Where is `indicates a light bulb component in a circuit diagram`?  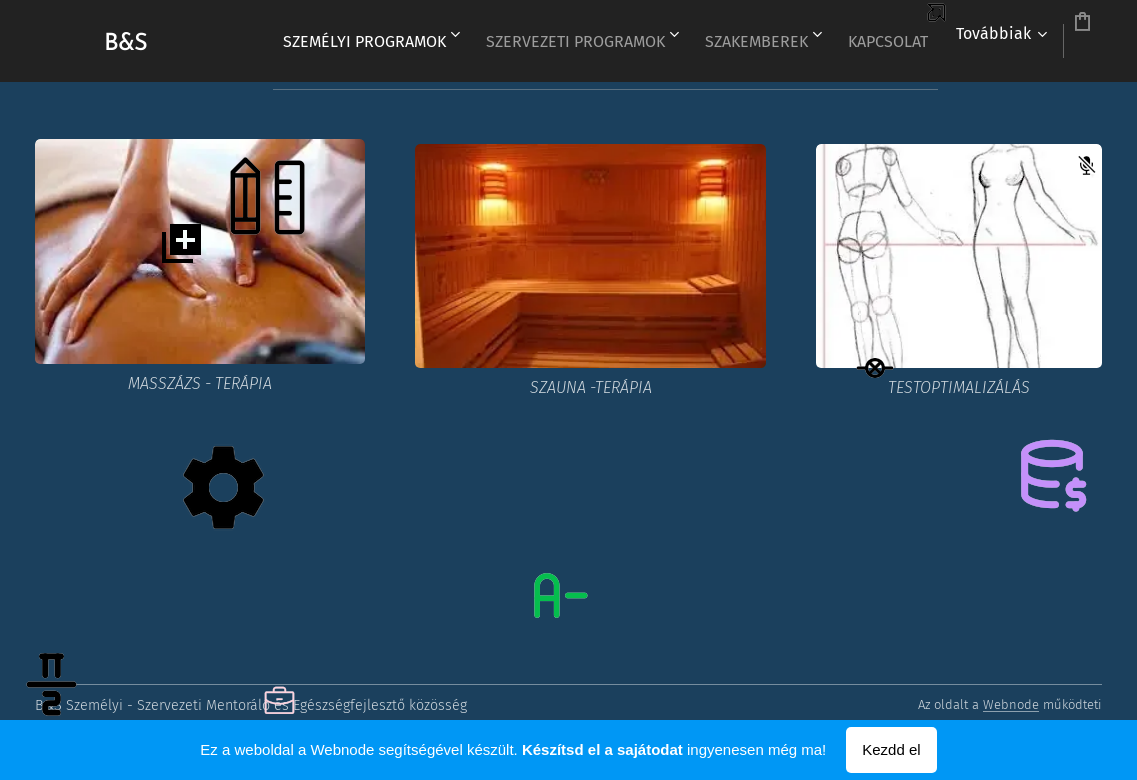
indicates a light bulb component in a circuit diagram is located at coordinates (875, 368).